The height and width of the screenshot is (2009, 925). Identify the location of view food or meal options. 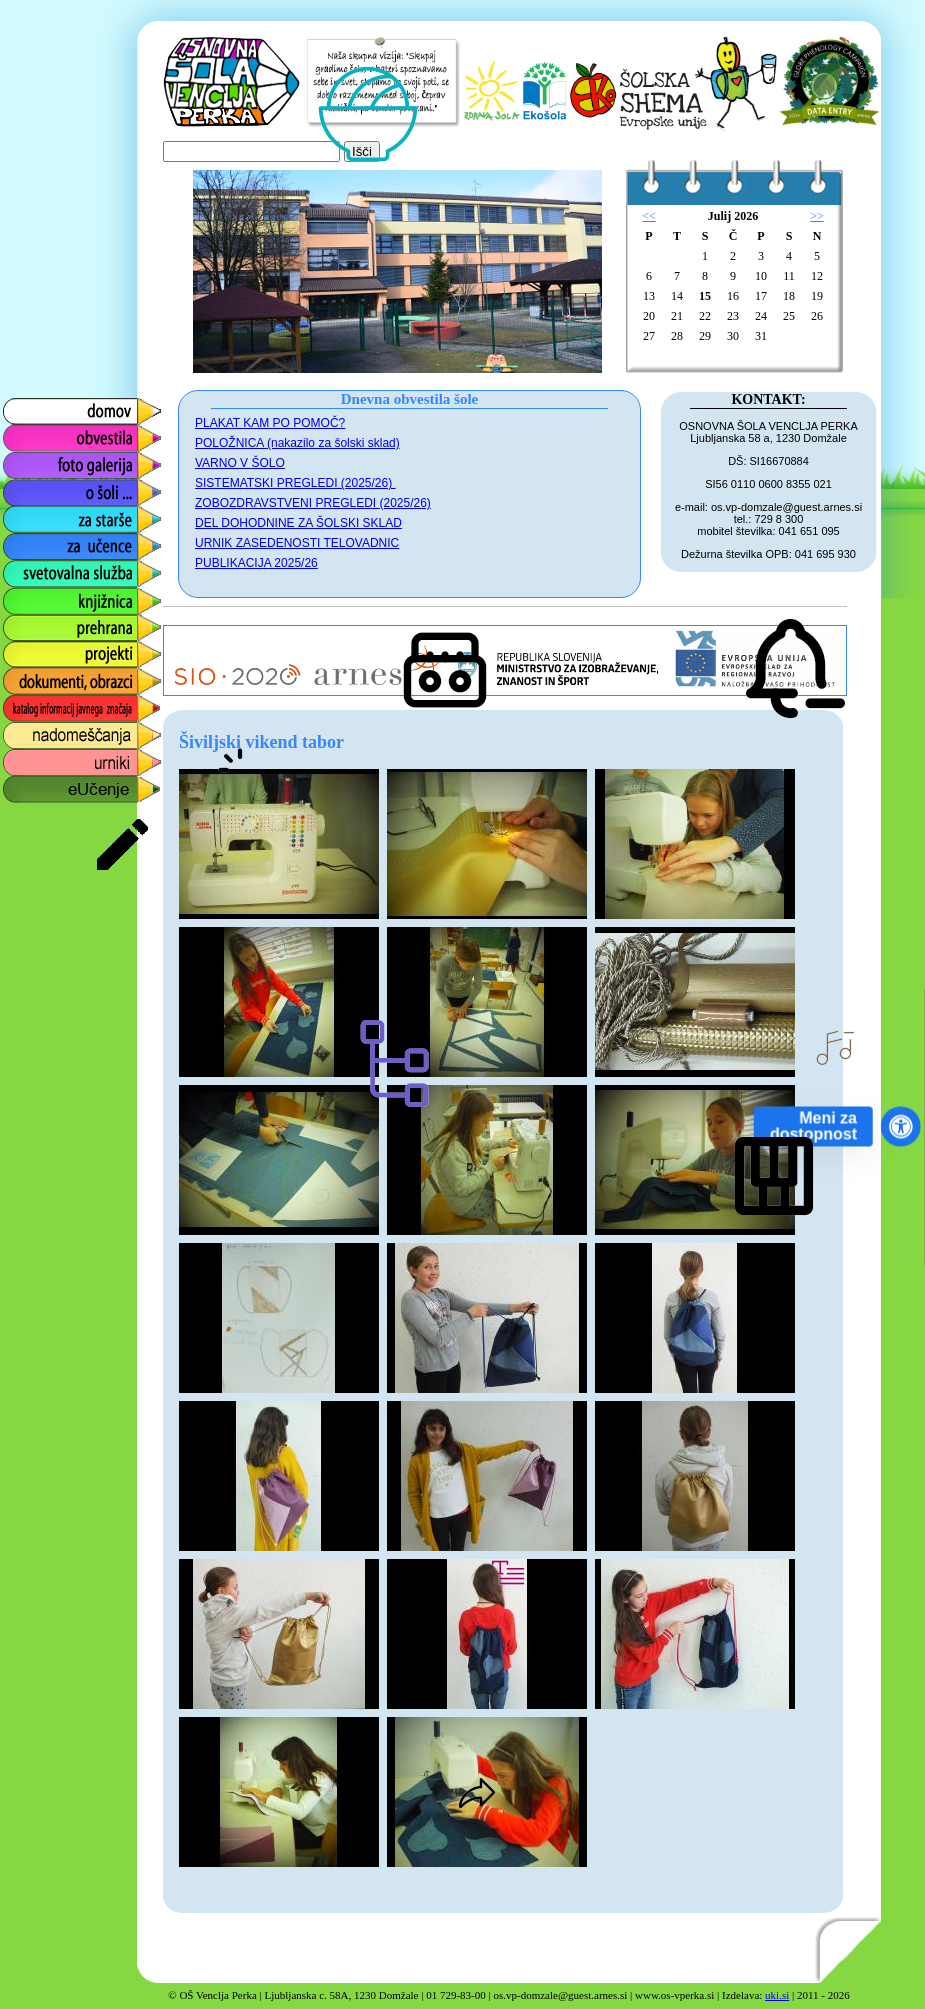
(368, 116).